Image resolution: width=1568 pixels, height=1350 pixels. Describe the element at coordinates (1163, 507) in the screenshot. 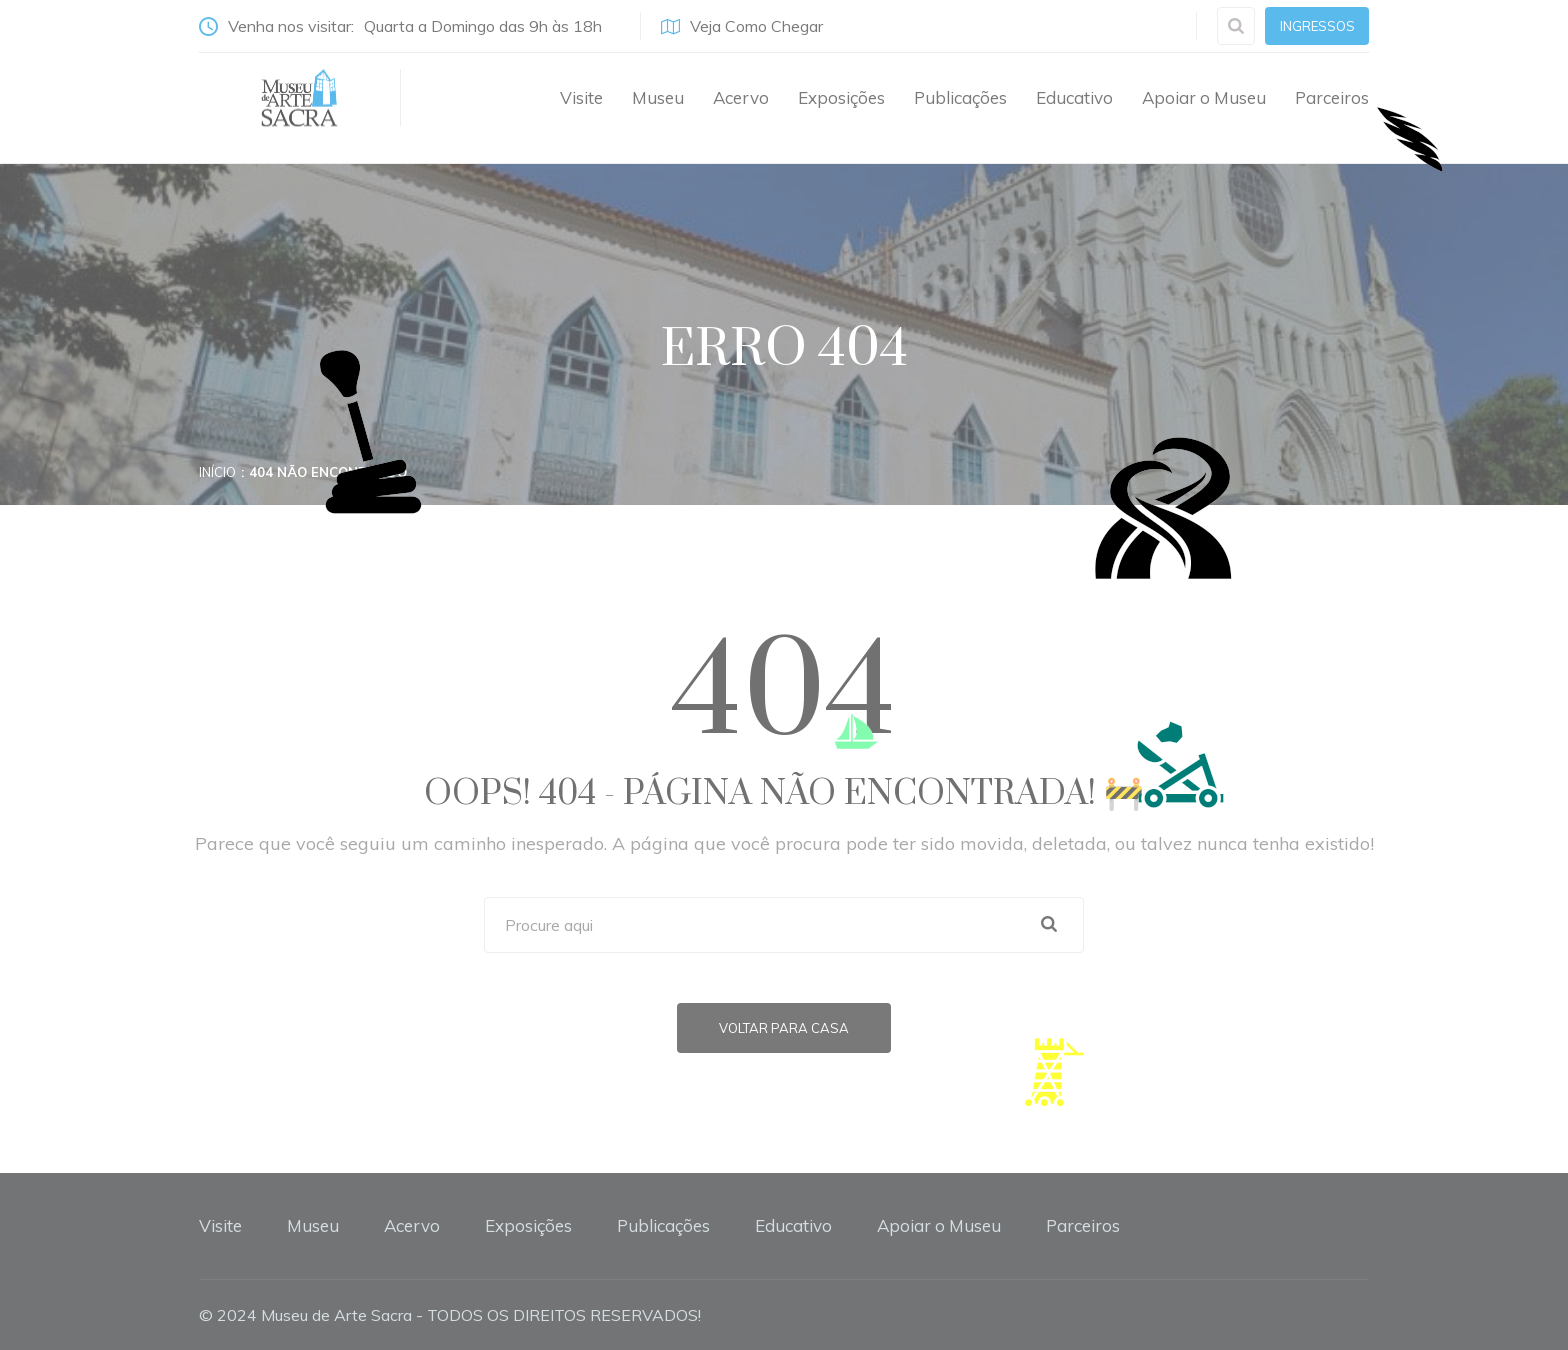

I see `indicates a monster or creature encounter` at that location.